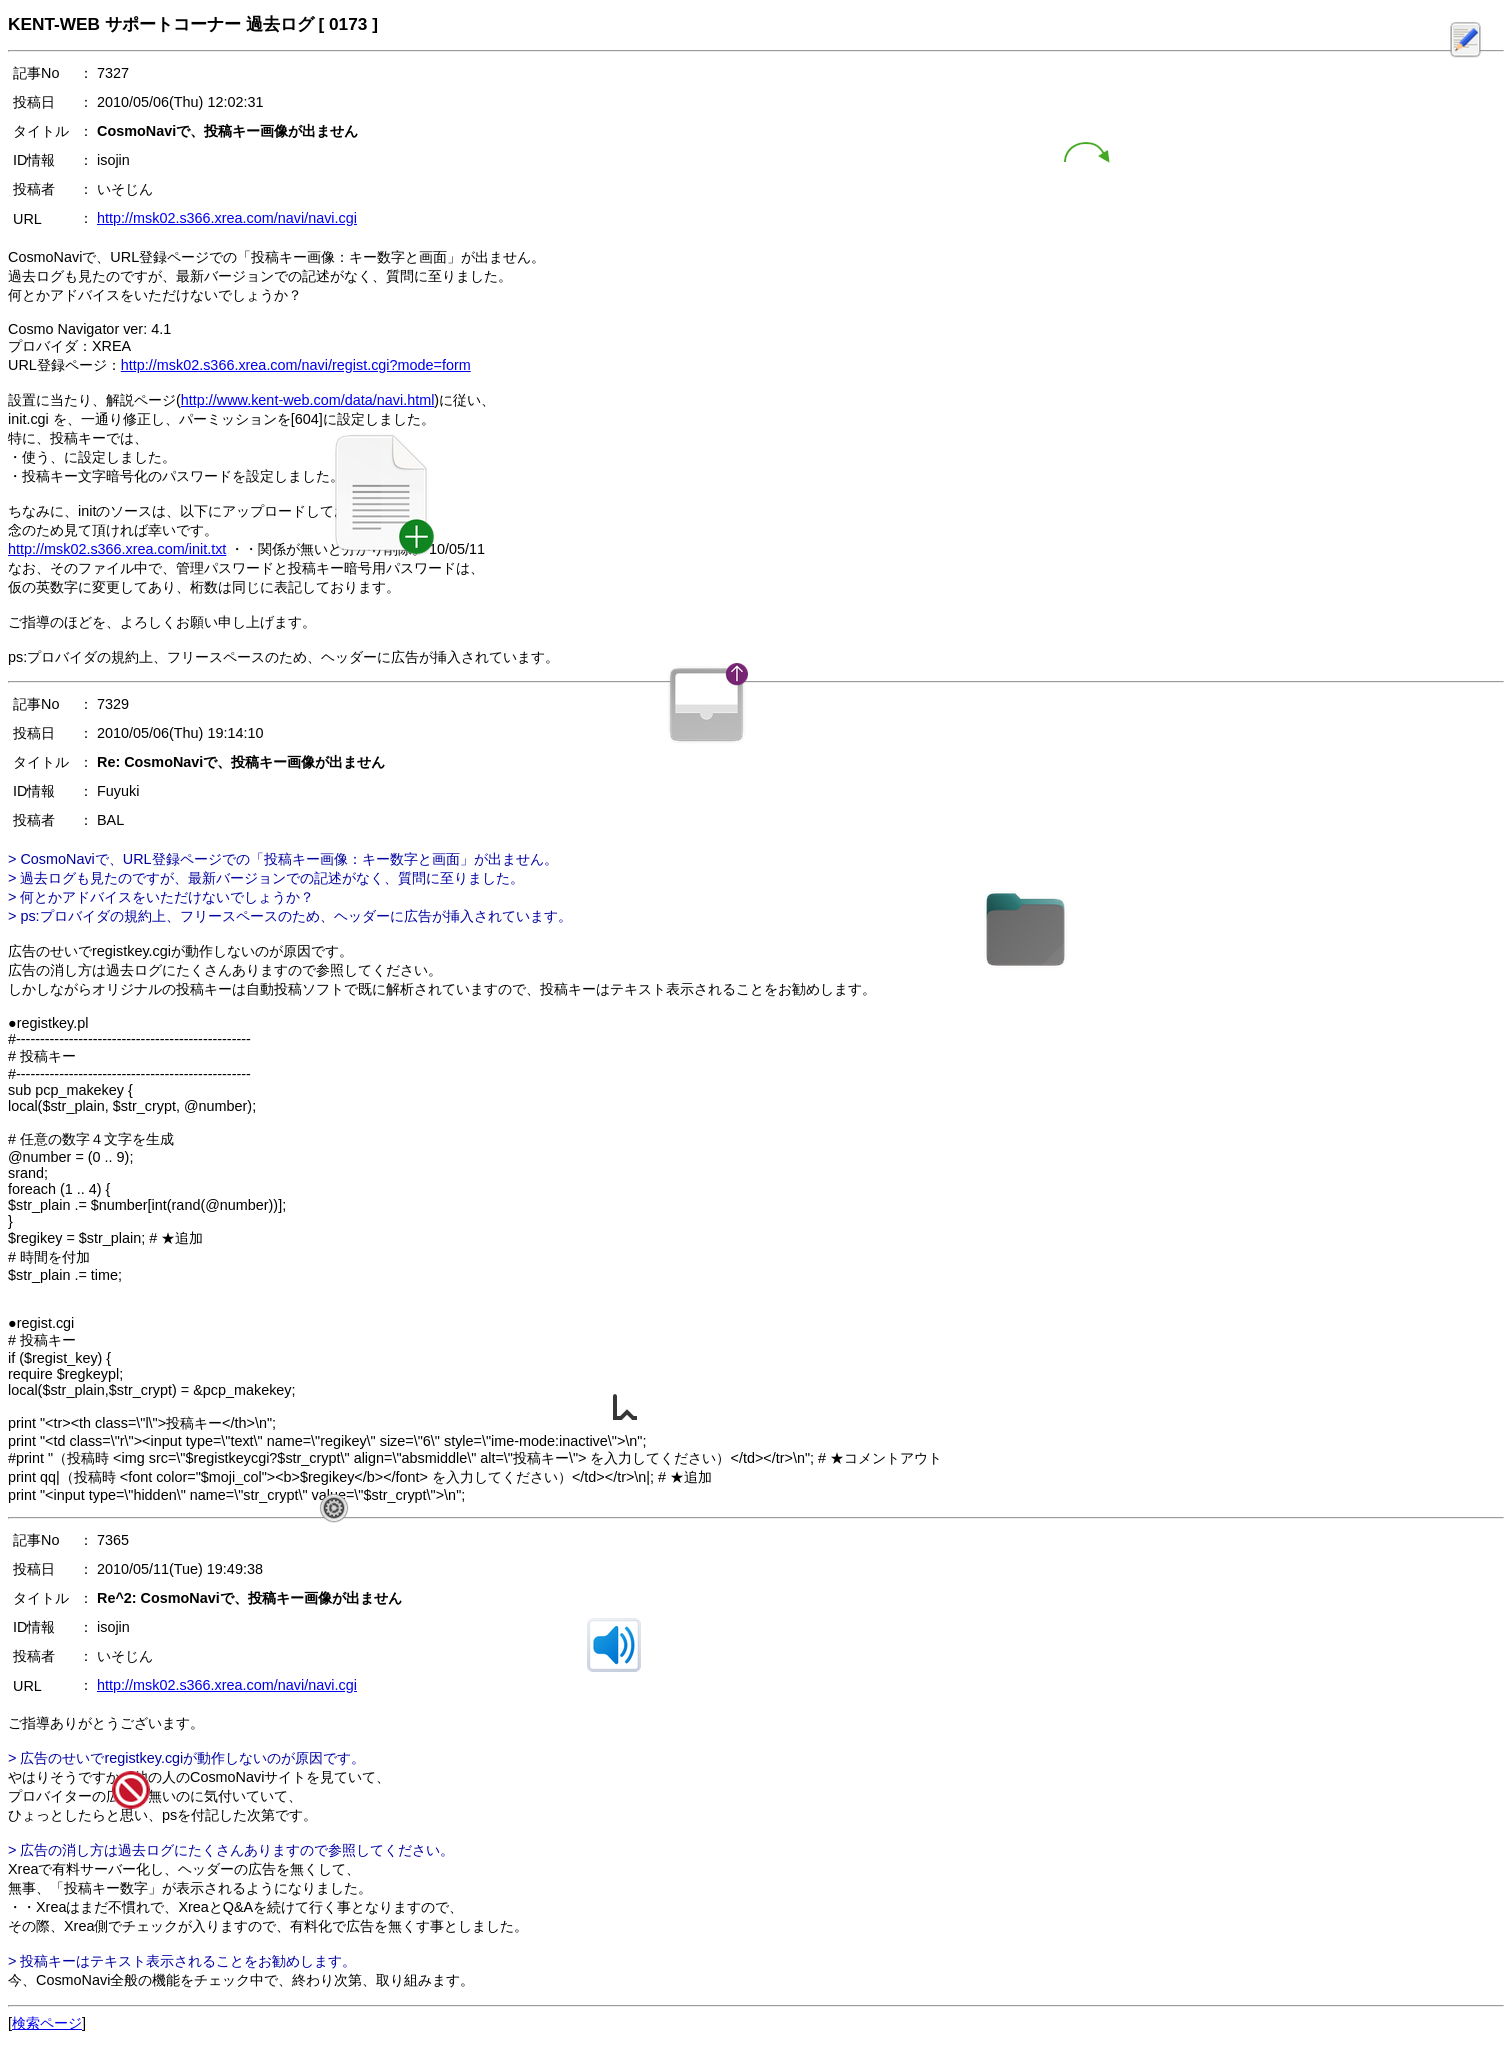 Image resolution: width=1512 pixels, height=2047 pixels. Describe the element at coordinates (381, 493) in the screenshot. I see `create a new document` at that location.